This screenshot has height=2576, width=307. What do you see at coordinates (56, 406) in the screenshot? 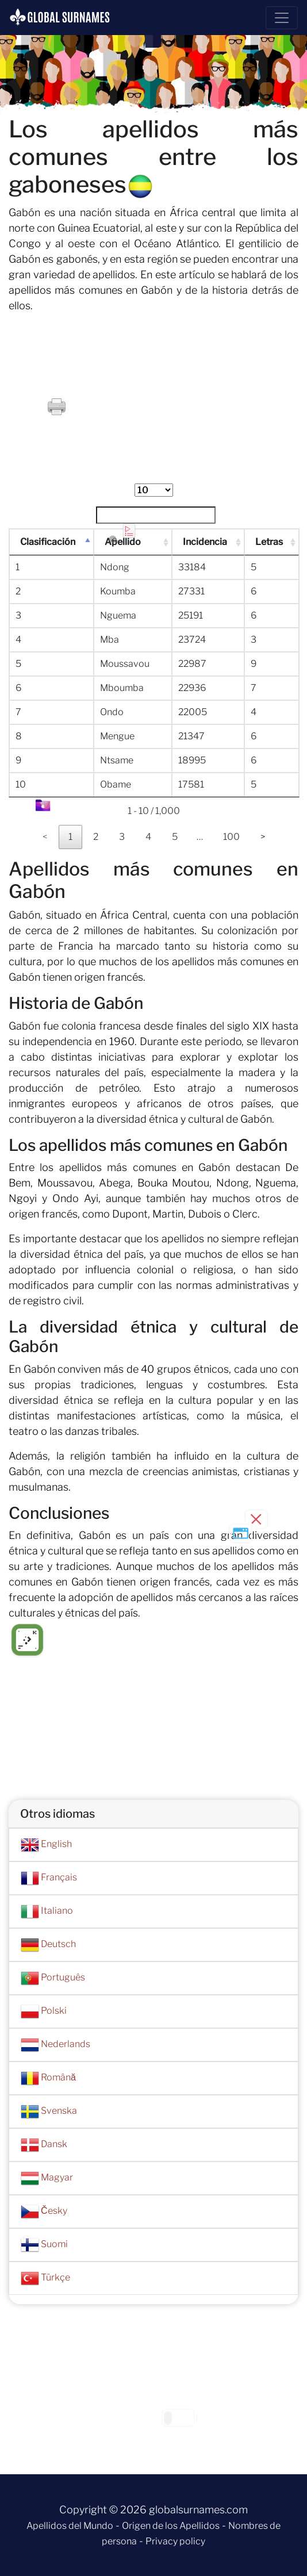
I see `connect to a network printer` at bounding box center [56, 406].